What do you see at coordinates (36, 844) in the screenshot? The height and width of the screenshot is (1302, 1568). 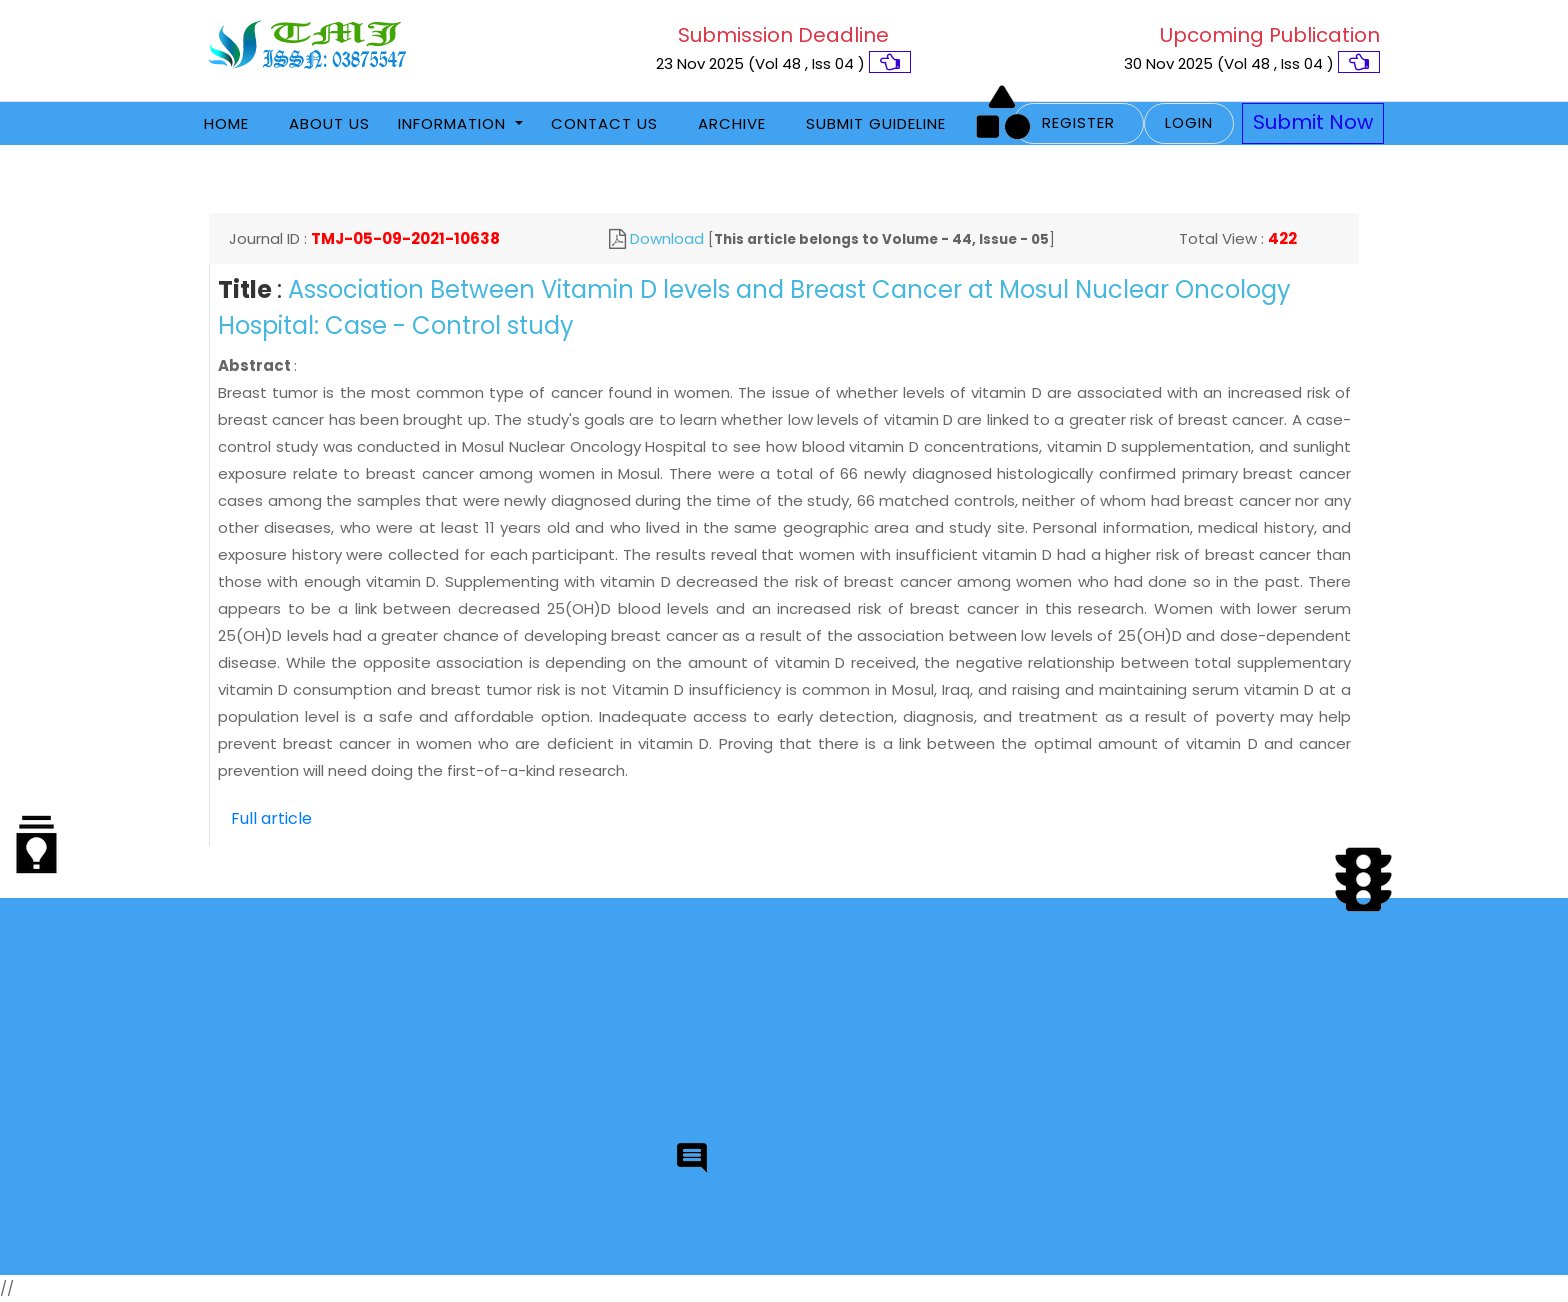 I see `run batch predictions or bulk AI processing` at bounding box center [36, 844].